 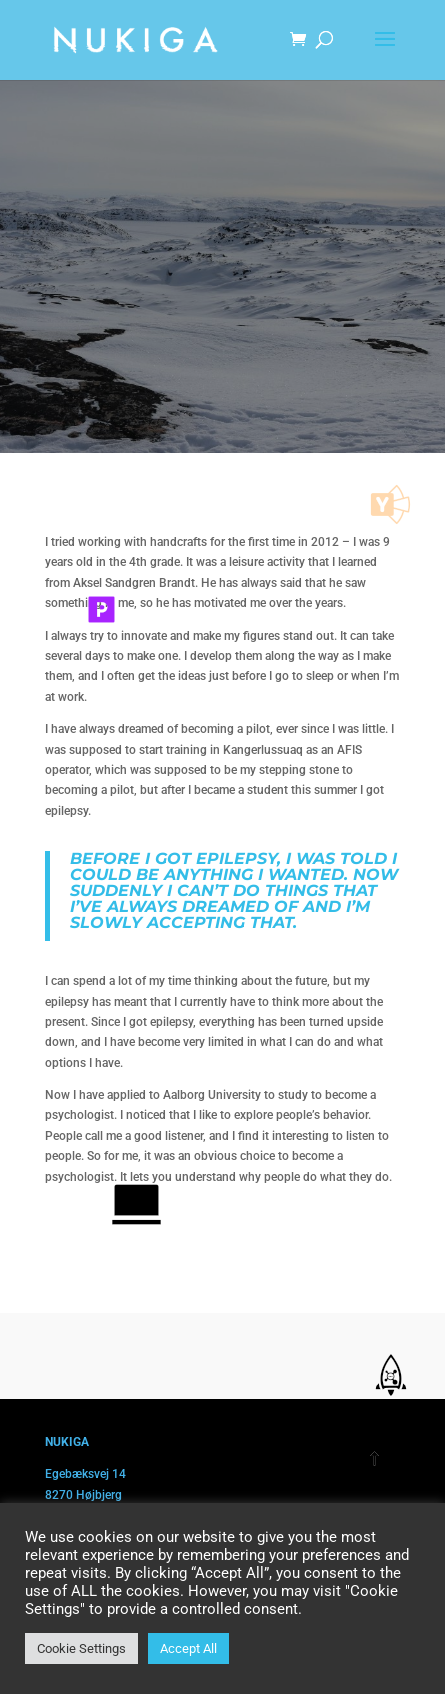 What do you see at coordinates (391, 1375) in the screenshot?
I see `Apache RocketMQ logo` at bounding box center [391, 1375].